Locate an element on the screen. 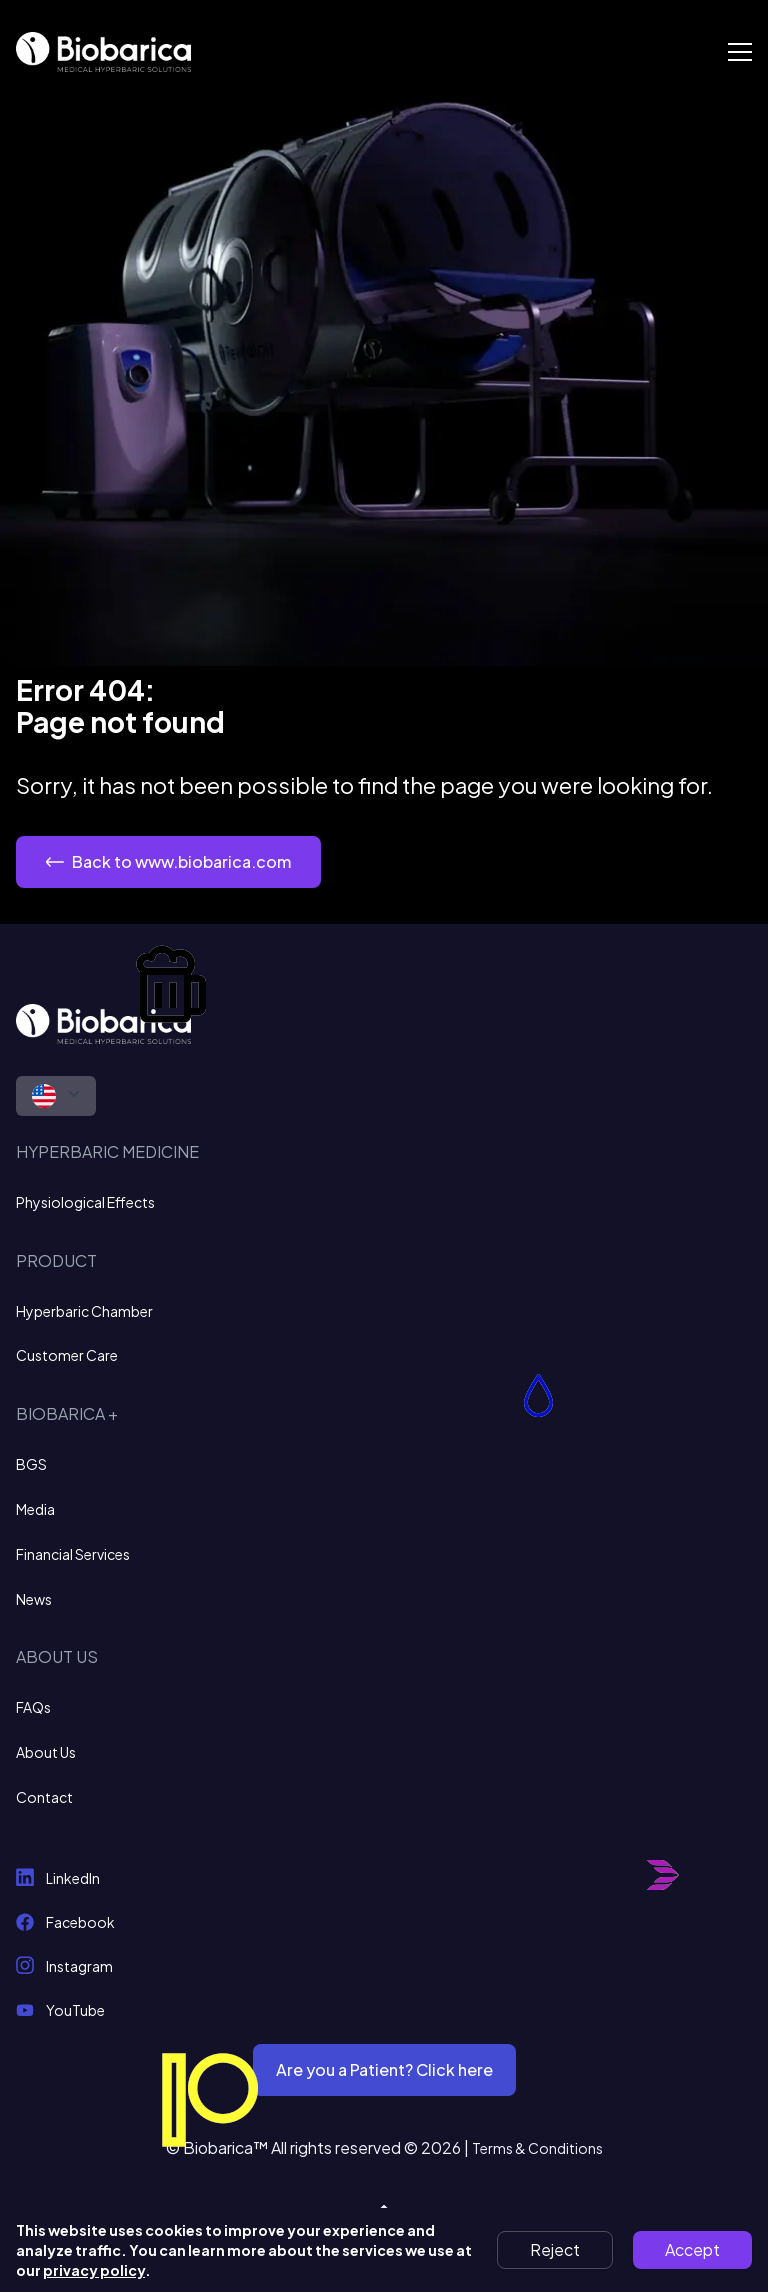  browse nearby bars or pubs is located at coordinates (173, 986).